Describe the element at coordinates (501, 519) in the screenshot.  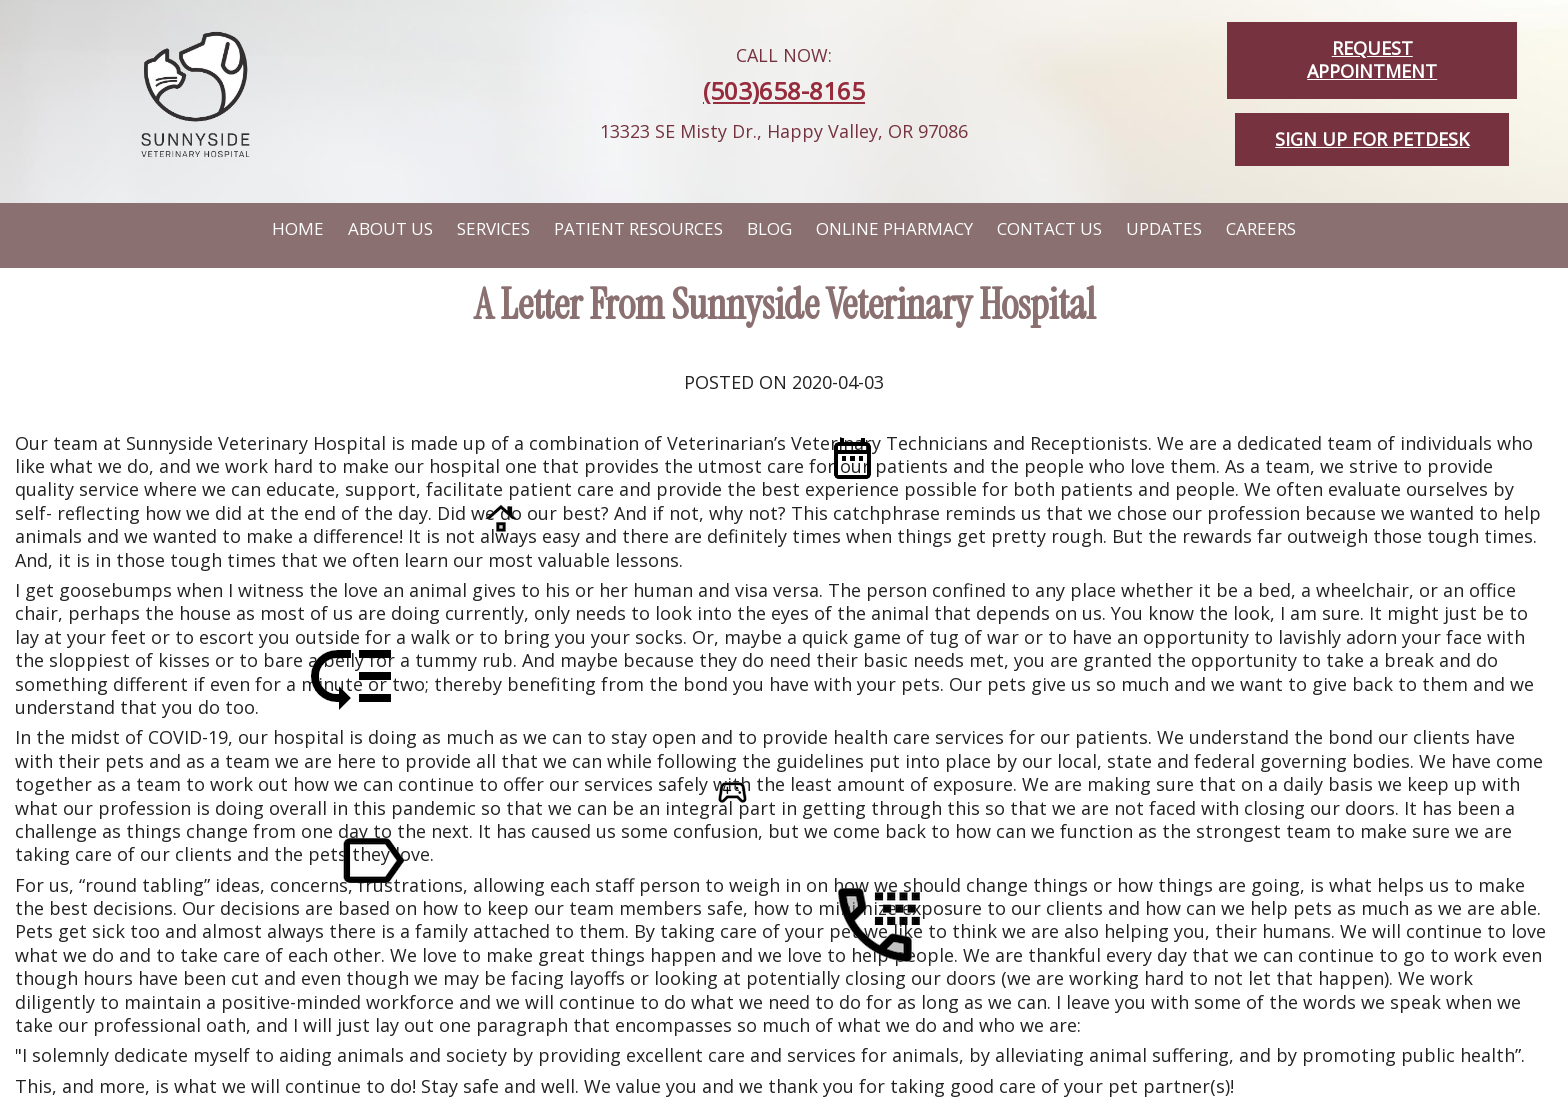
I see `access home or housing services` at that location.